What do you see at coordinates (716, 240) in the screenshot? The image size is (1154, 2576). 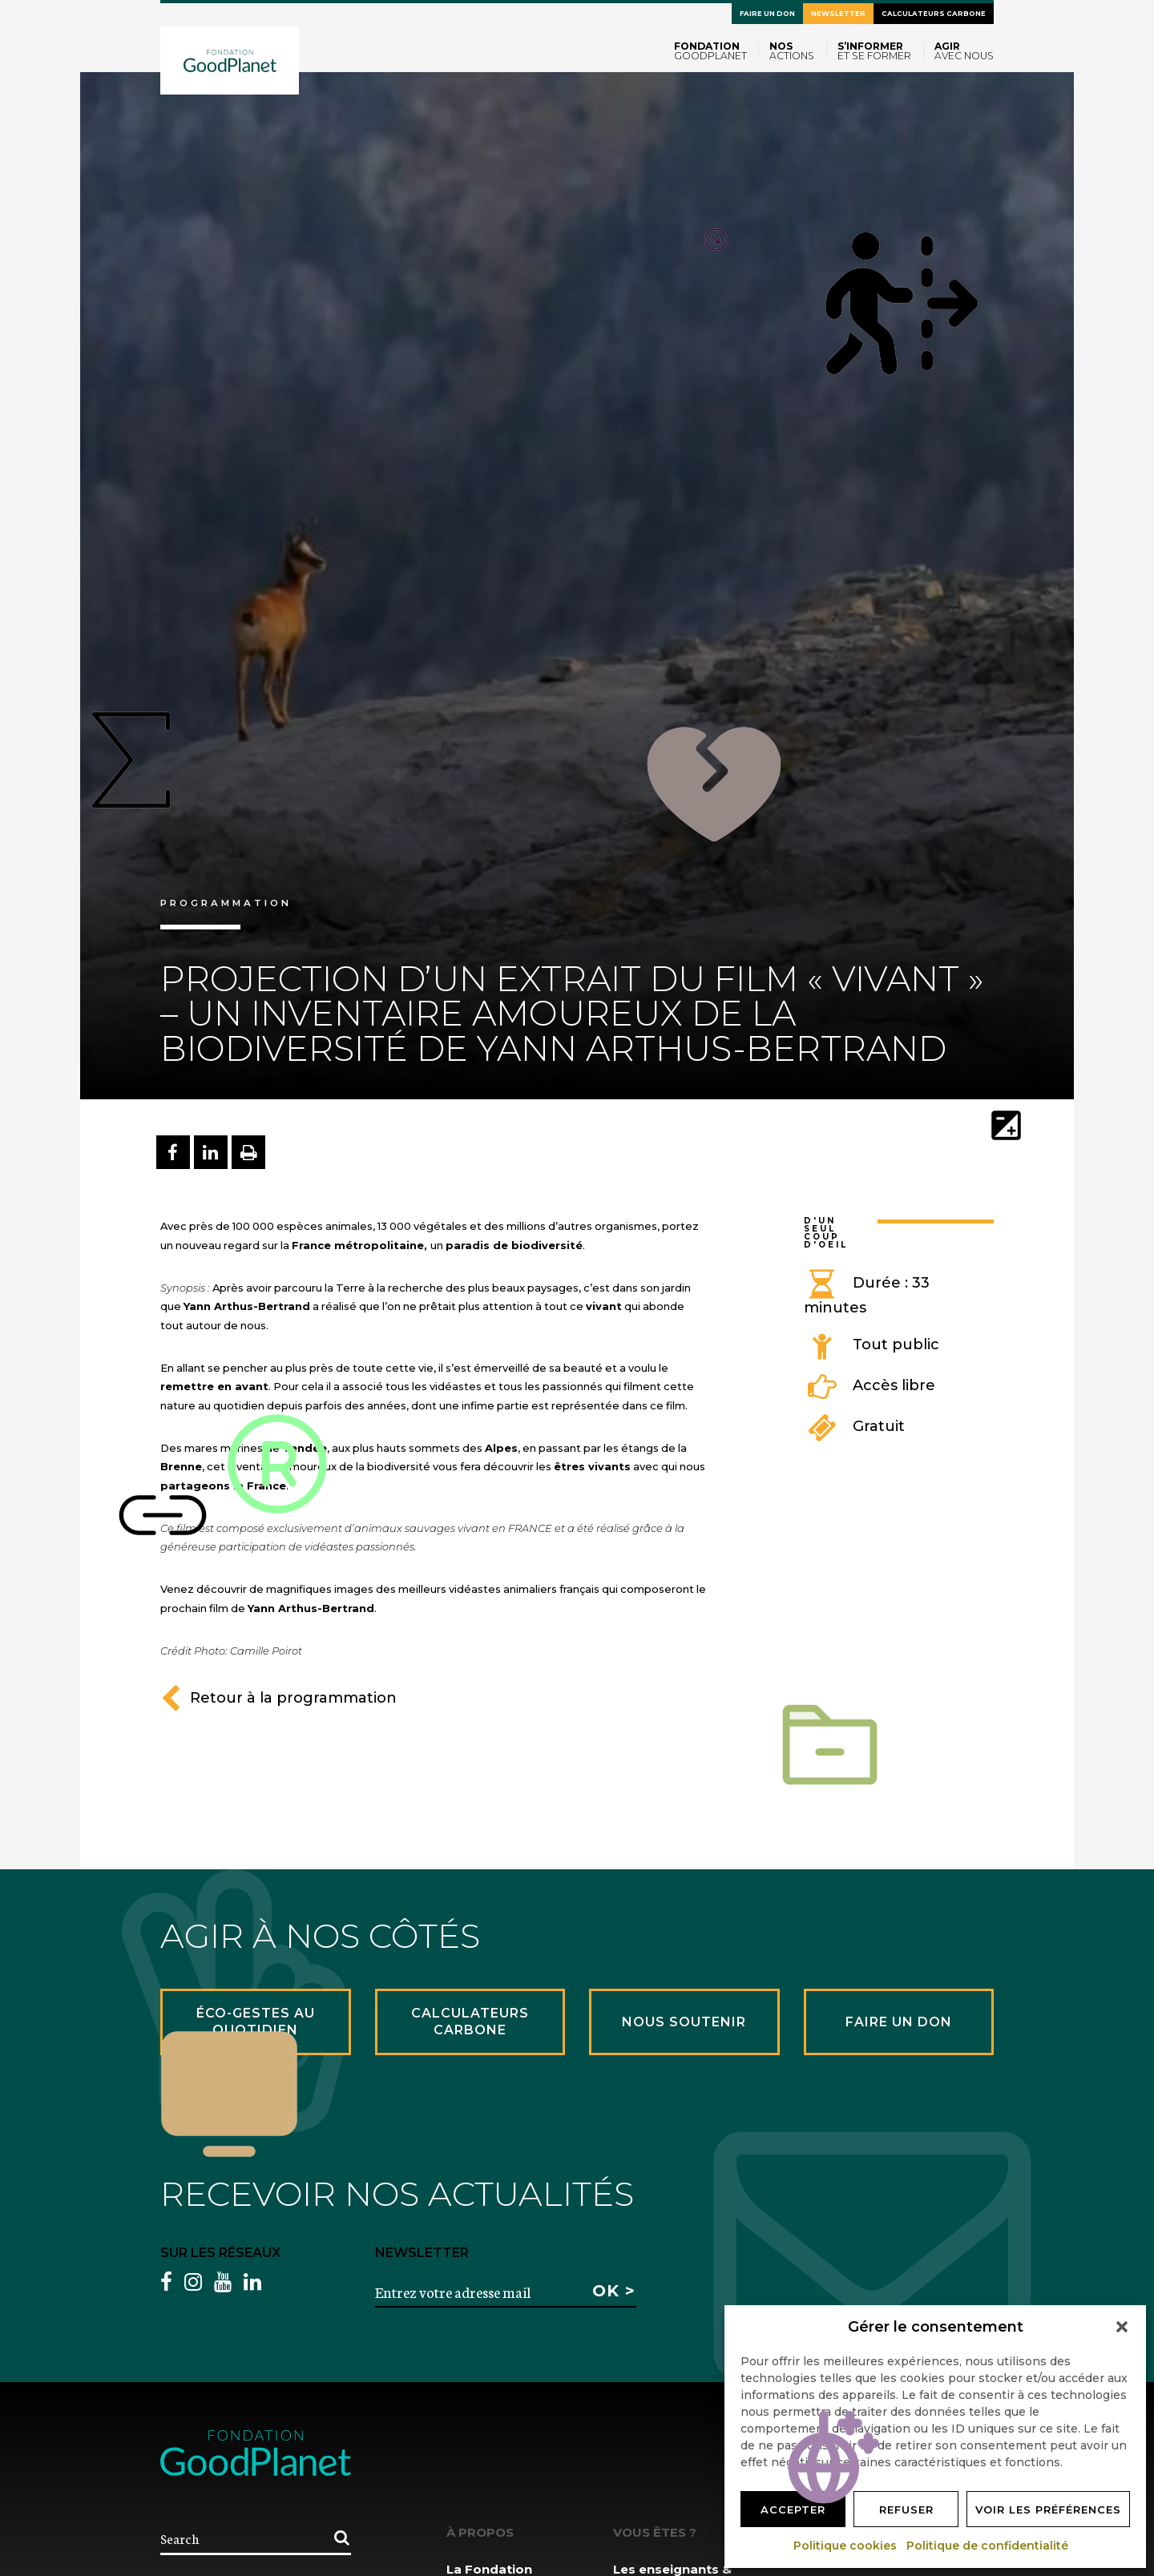 I see `navigate to the next section below` at bounding box center [716, 240].